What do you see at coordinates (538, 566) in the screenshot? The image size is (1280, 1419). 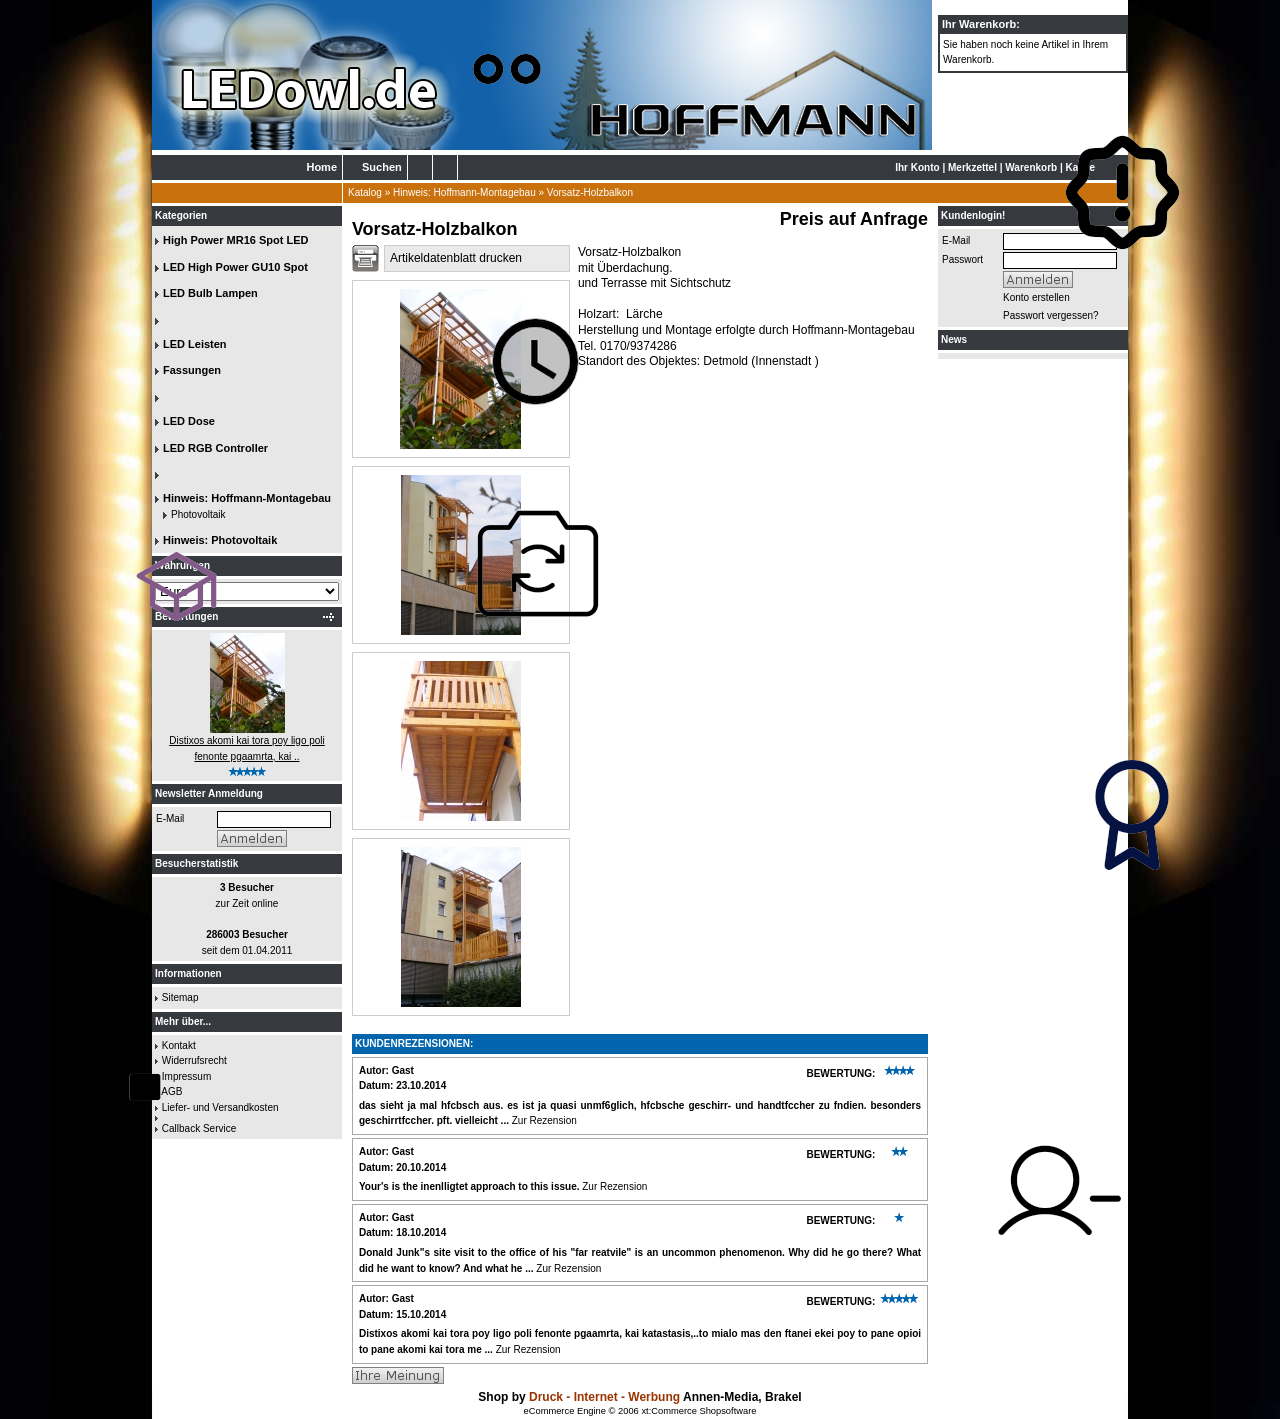 I see `switch between front and rear camera` at bounding box center [538, 566].